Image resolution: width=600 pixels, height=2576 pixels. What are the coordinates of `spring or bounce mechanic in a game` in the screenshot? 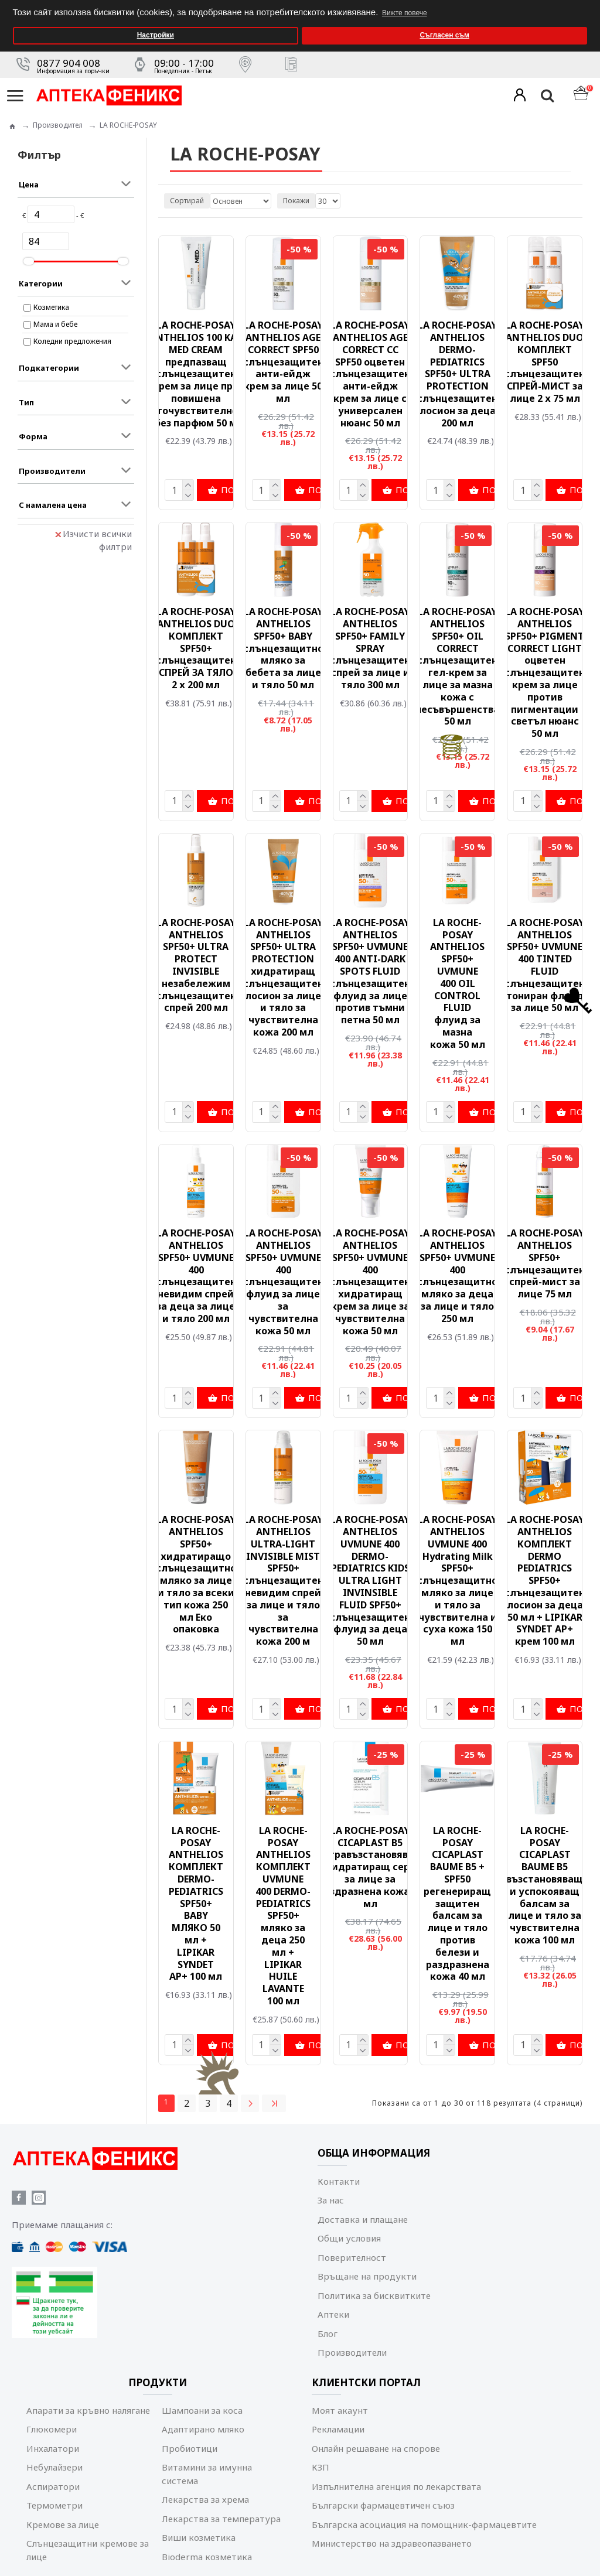 It's located at (451, 746).